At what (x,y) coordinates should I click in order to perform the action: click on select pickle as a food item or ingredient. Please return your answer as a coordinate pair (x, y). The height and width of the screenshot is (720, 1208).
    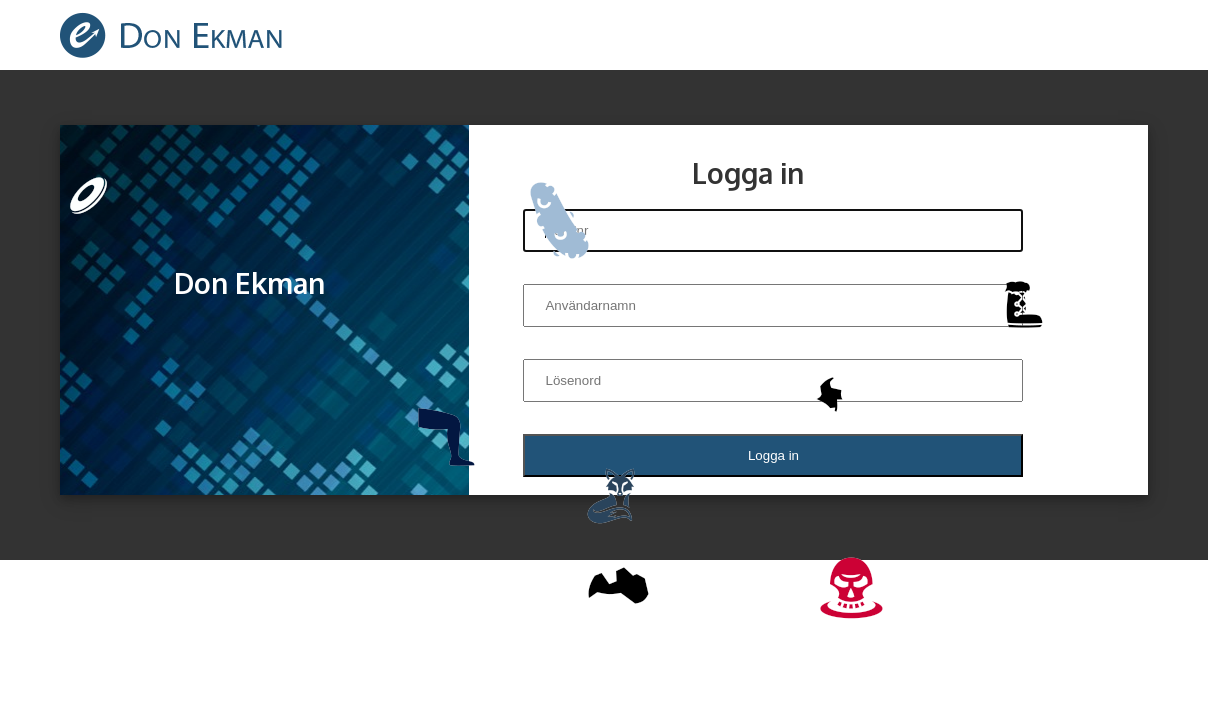
    Looking at the image, I should click on (559, 220).